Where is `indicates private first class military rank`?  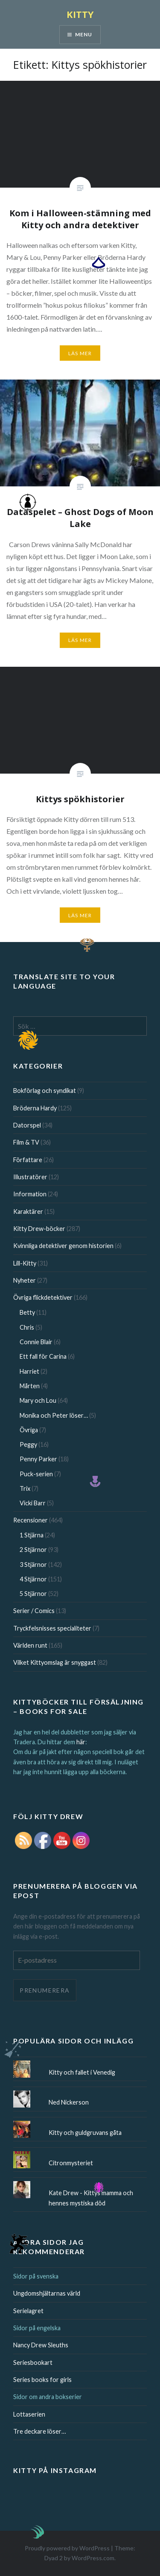 indicates private first class military rank is located at coordinates (99, 262).